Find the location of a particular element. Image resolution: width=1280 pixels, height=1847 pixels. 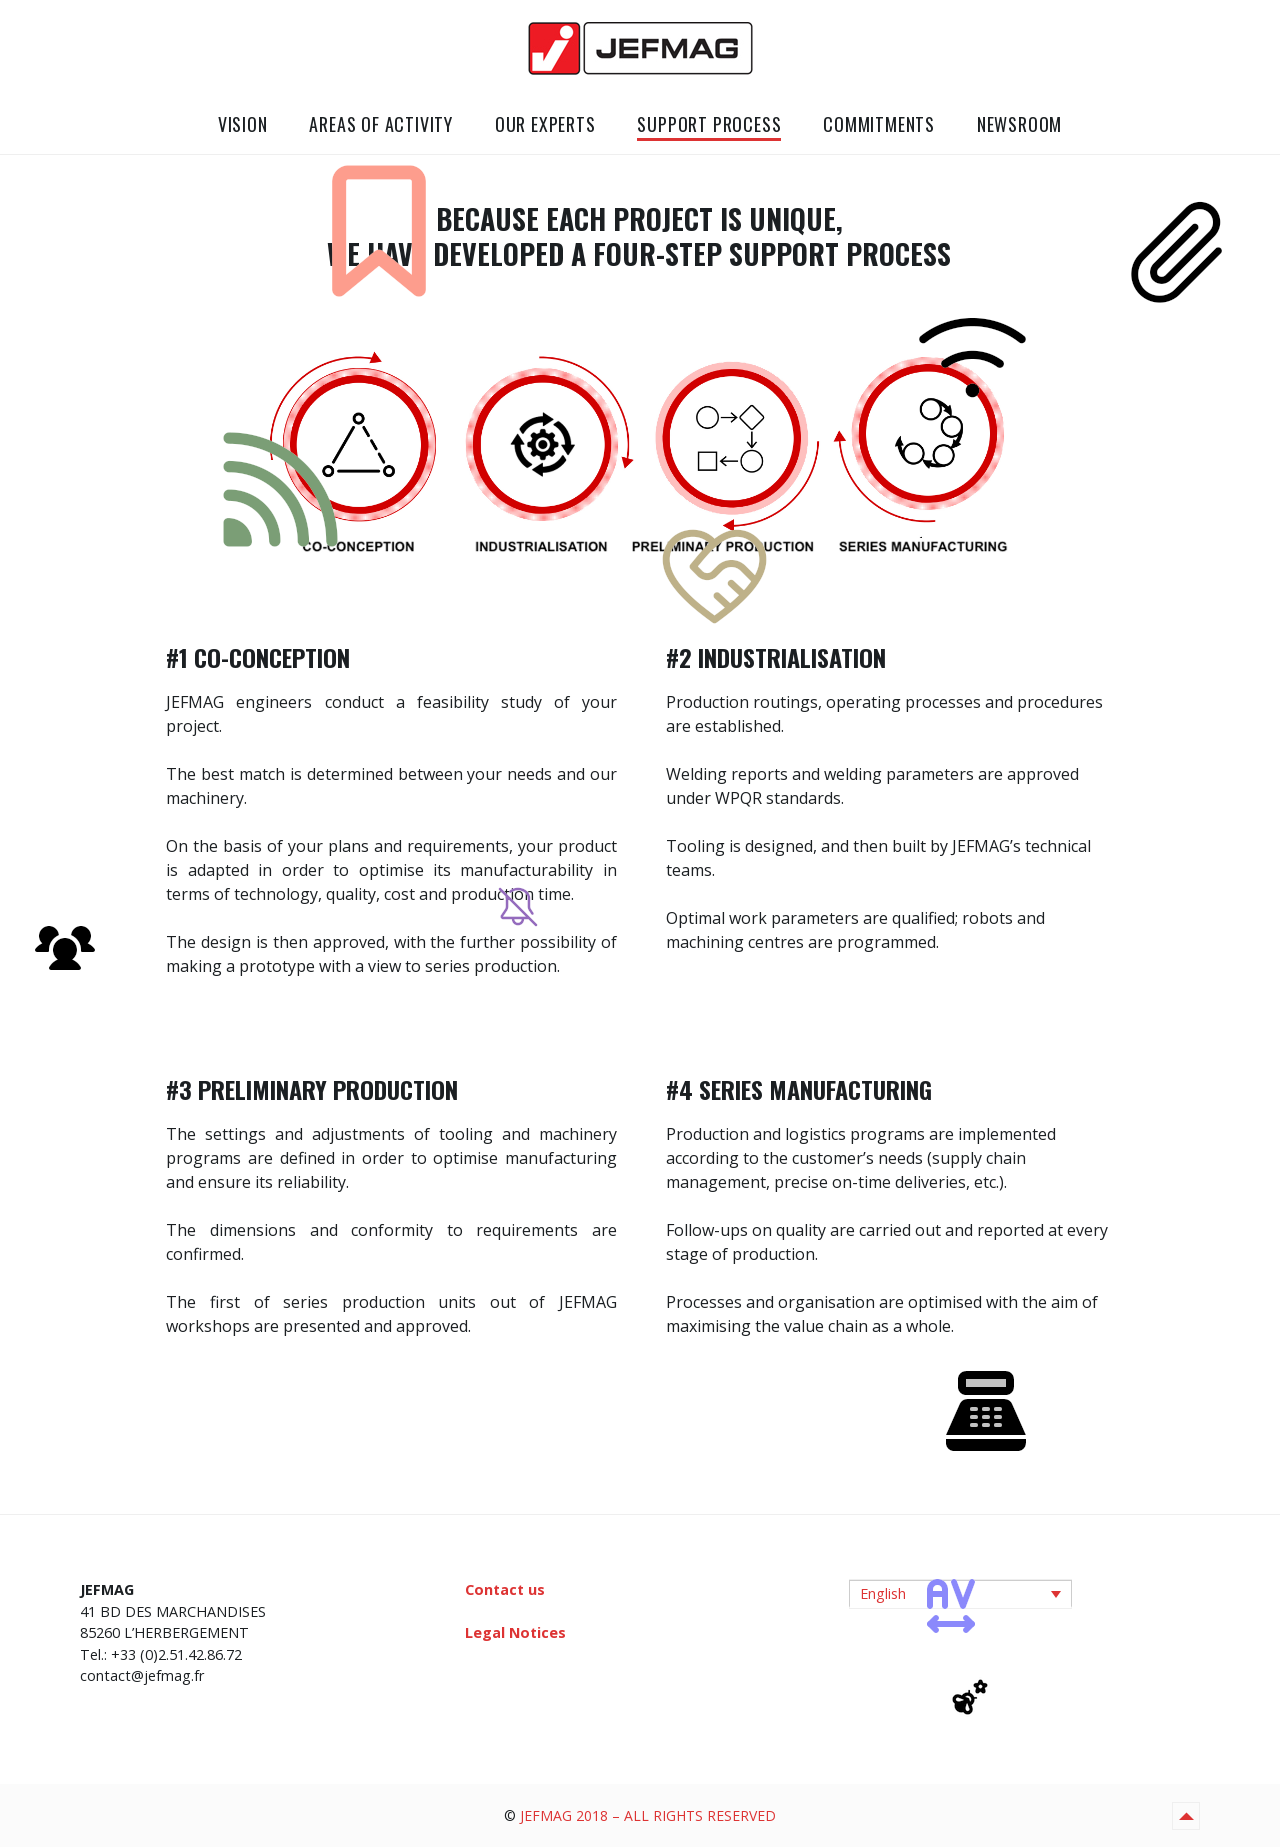

adjust letter spacing in text is located at coordinates (951, 1606).